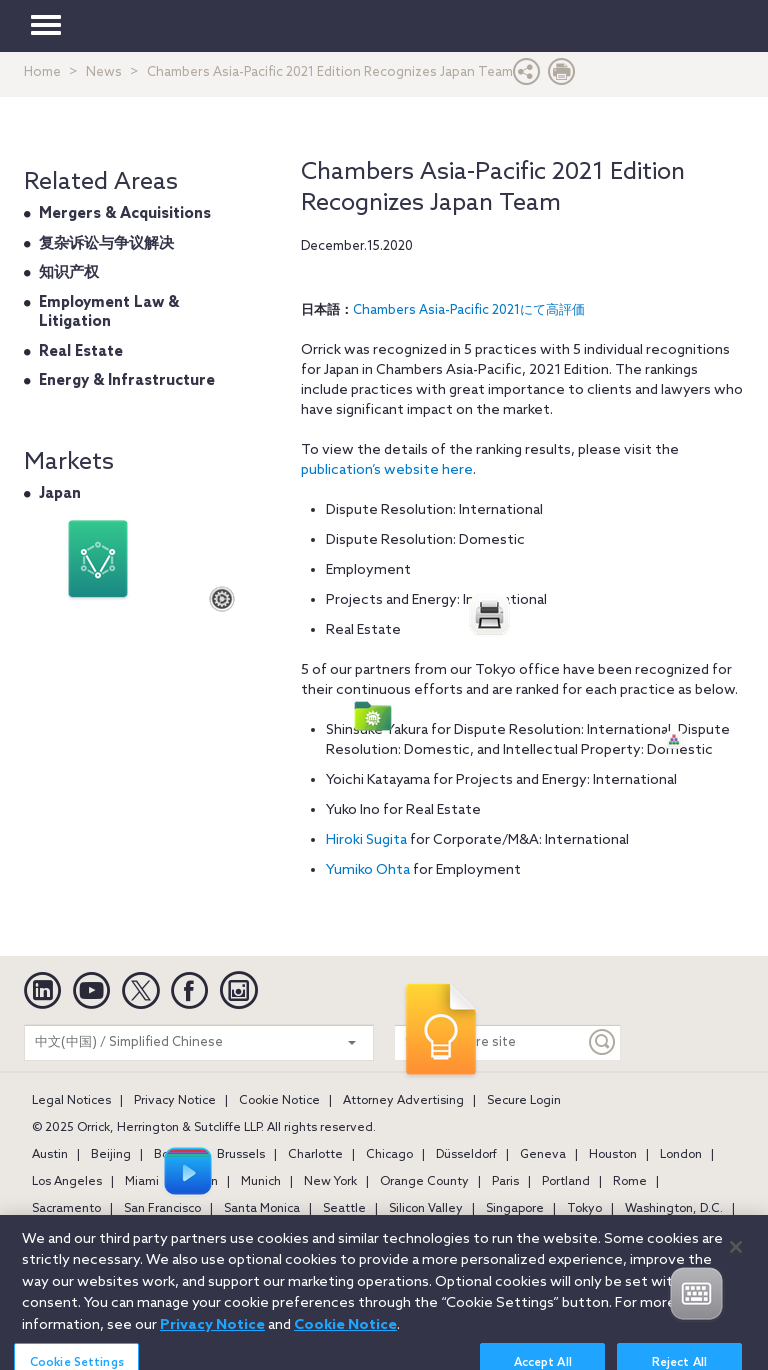  Describe the element at coordinates (674, 740) in the screenshot. I see `open device hierarchy settings` at that location.